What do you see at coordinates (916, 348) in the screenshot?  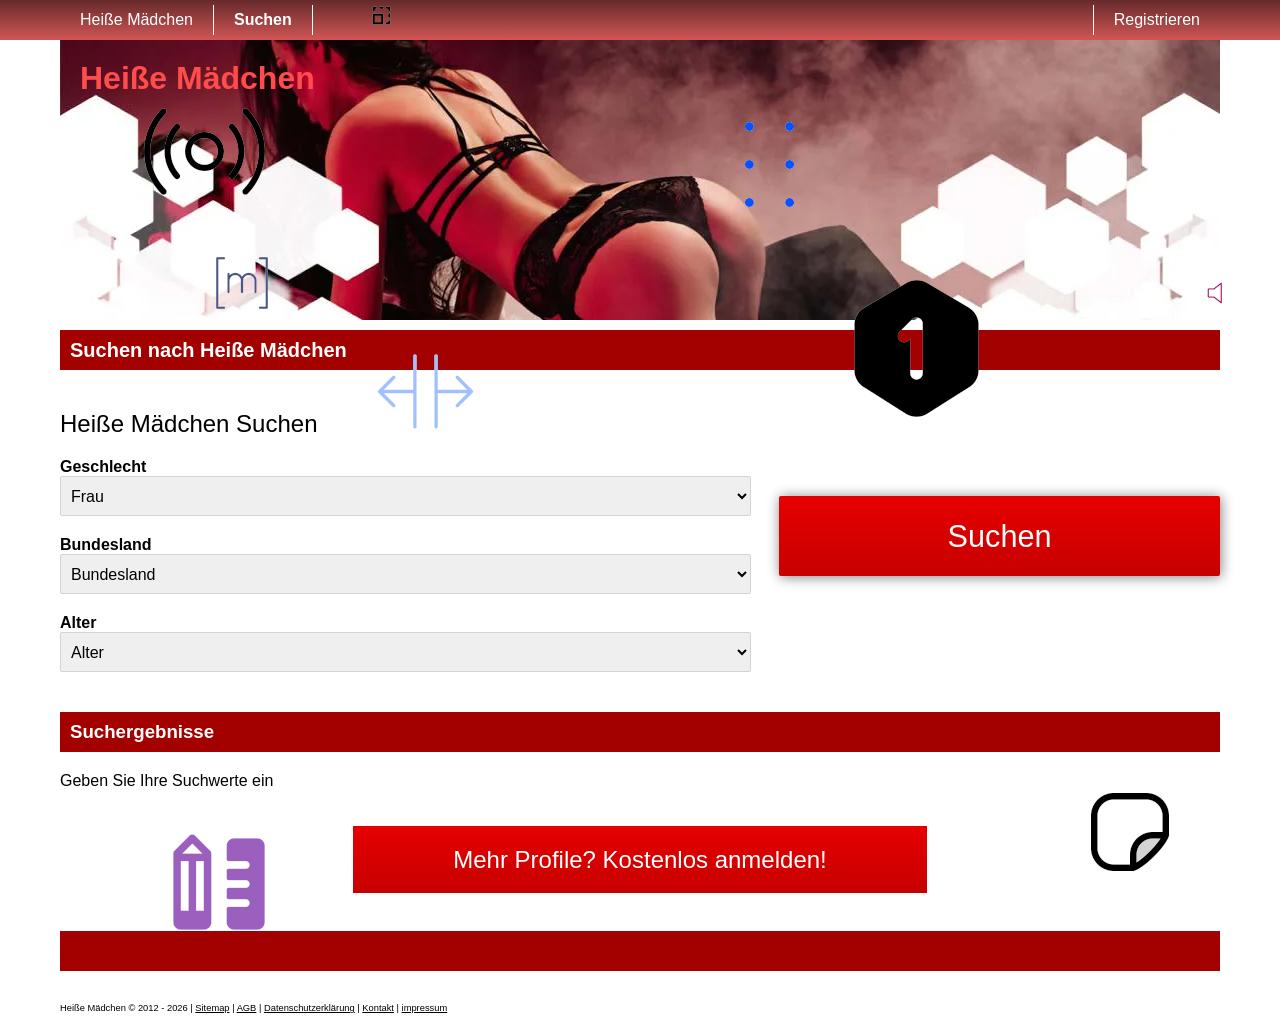 I see `indicates step one in a multi-step process` at bounding box center [916, 348].